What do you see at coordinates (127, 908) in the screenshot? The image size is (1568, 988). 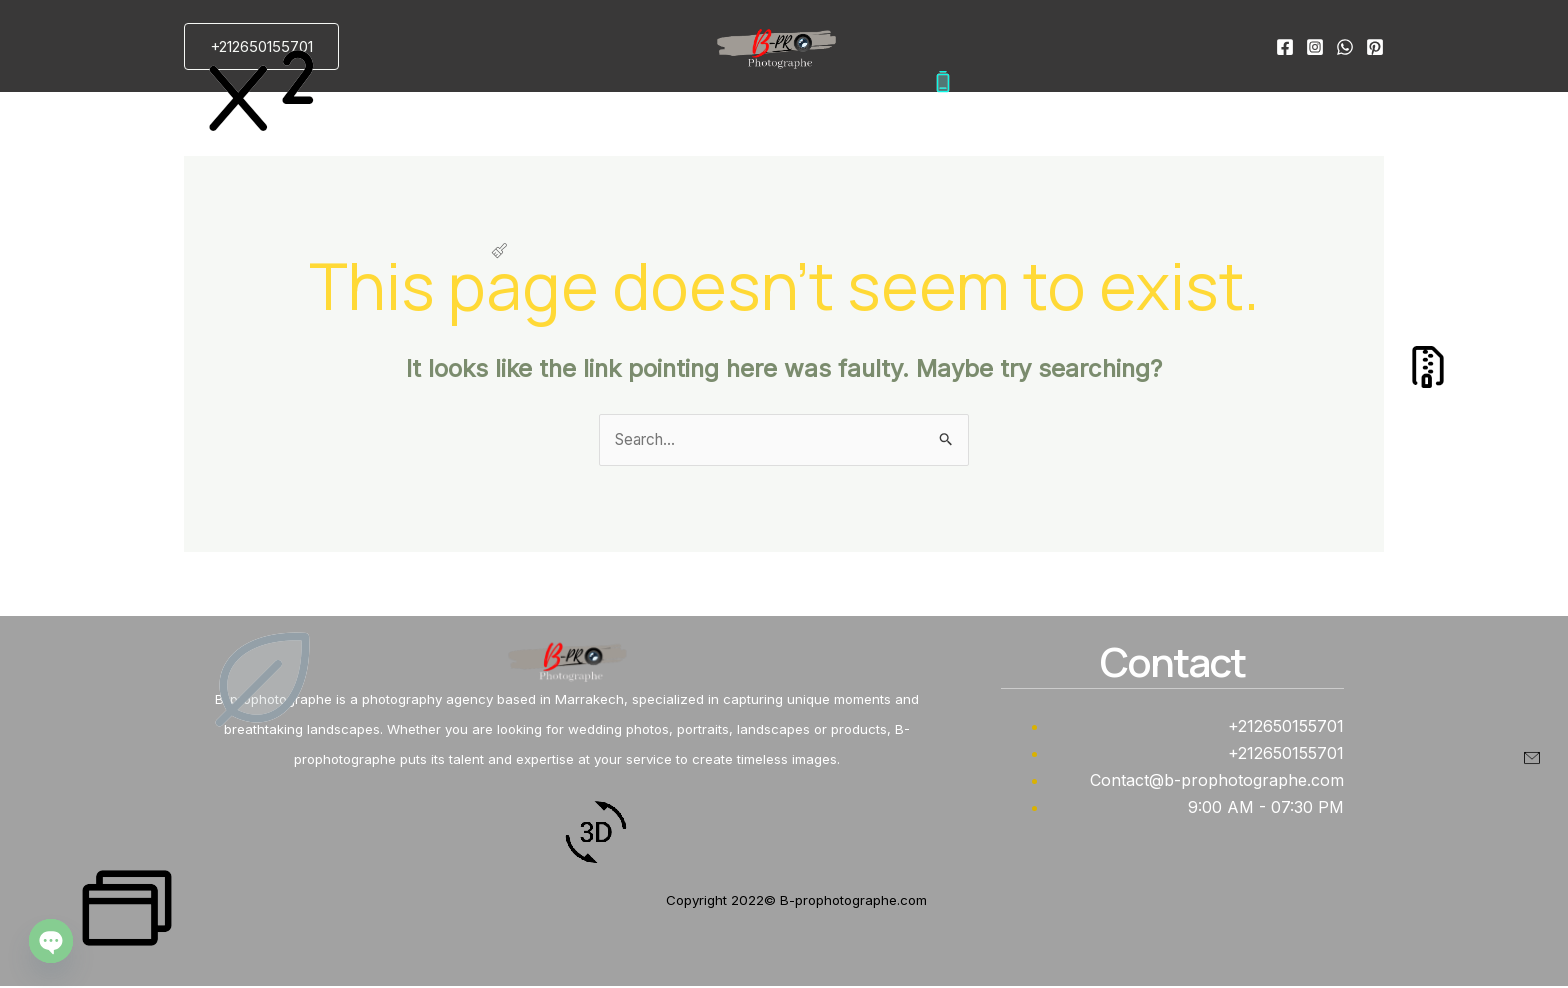 I see `open multiple browser windows` at bounding box center [127, 908].